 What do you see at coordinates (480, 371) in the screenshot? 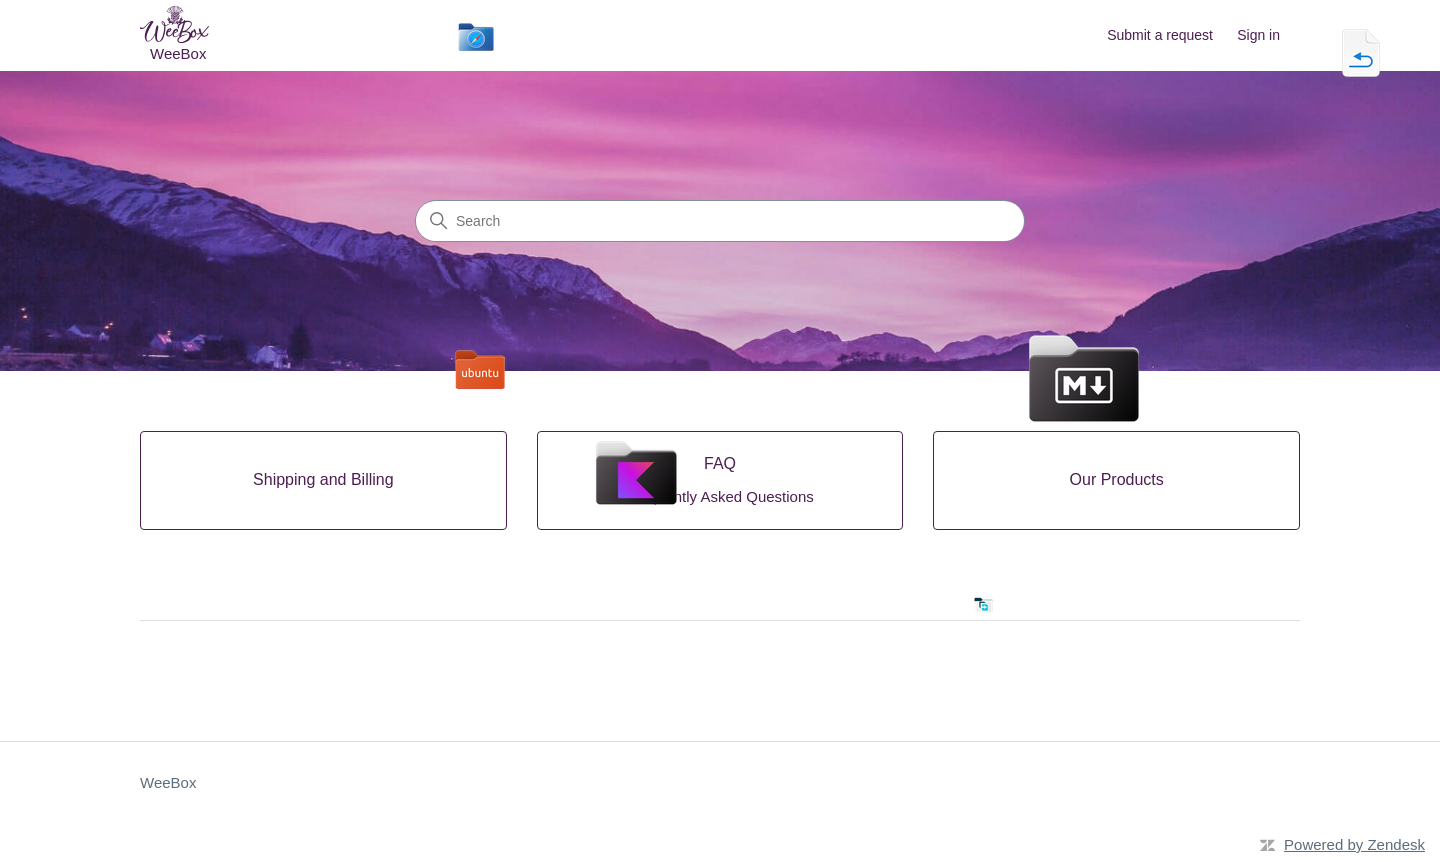
I see `open ubuntu-related files folder` at bounding box center [480, 371].